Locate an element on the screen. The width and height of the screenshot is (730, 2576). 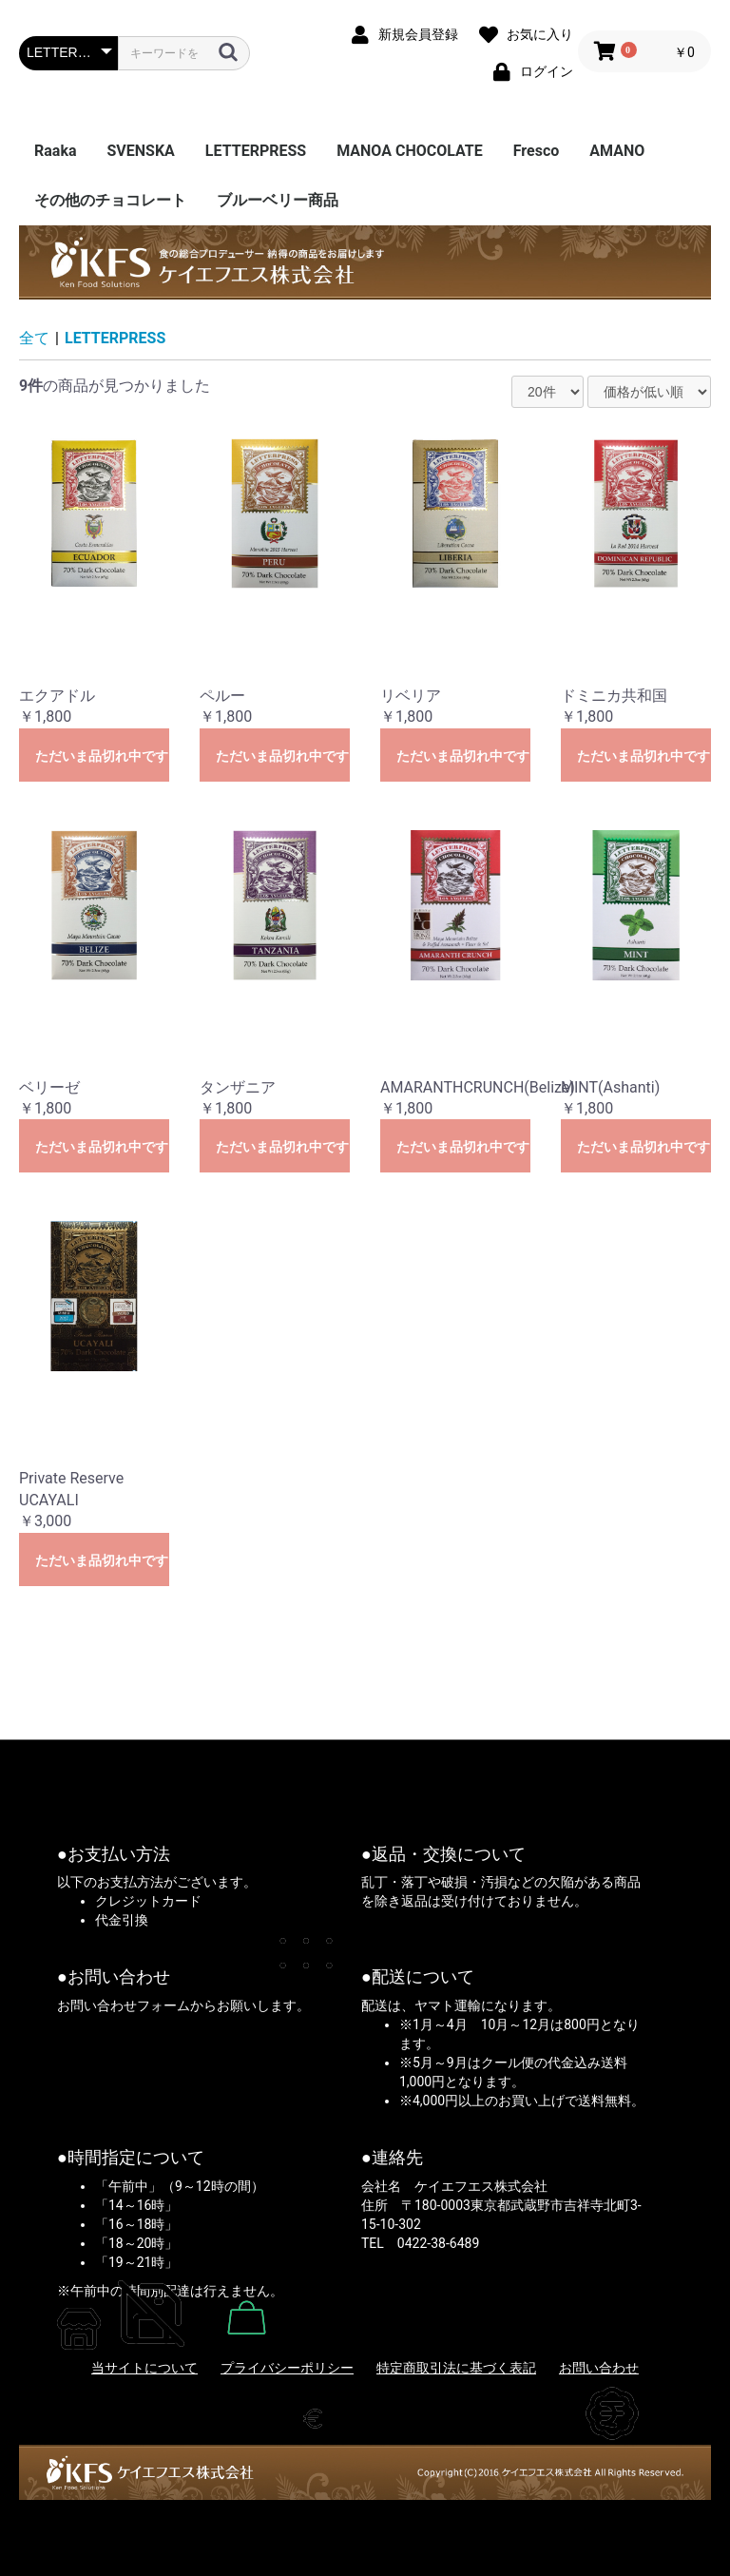
save function is disabled or unavailable is located at coordinates (151, 2314).